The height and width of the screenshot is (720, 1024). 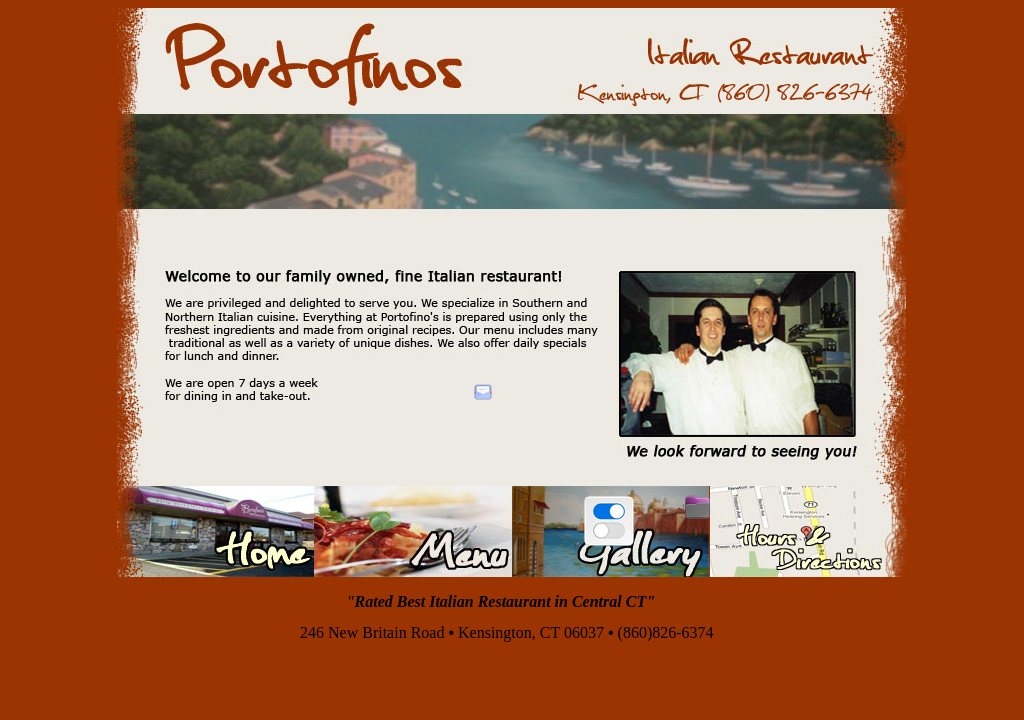 I want to click on drop files here to move them into this folder, so click(x=697, y=506).